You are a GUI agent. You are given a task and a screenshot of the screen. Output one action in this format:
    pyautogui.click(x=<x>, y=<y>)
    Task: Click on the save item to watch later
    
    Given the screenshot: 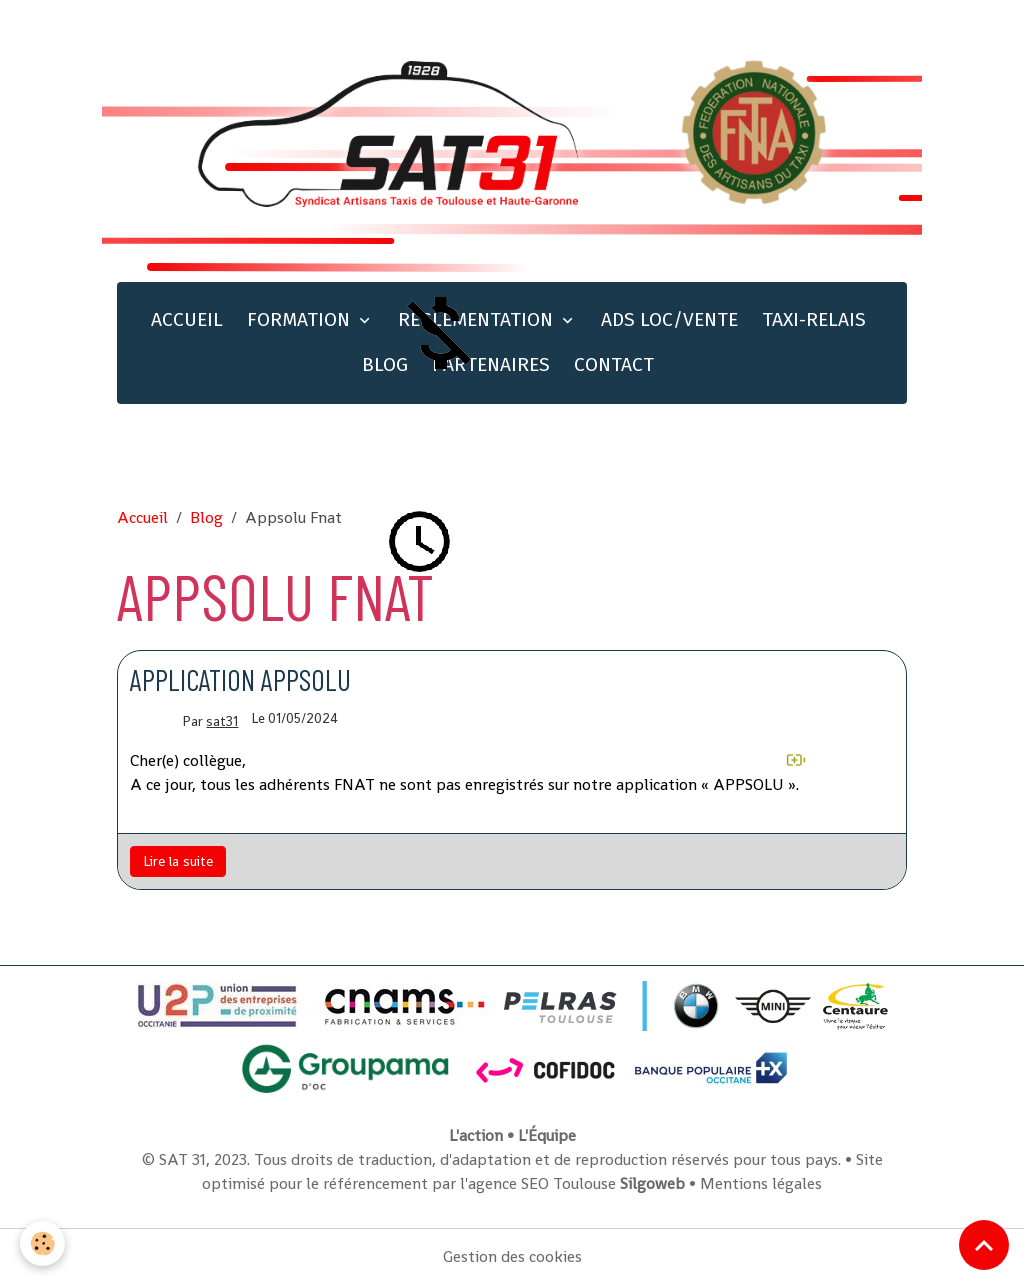 What is the action you would take?
    pyautogui.click(x=419, y=541)
    